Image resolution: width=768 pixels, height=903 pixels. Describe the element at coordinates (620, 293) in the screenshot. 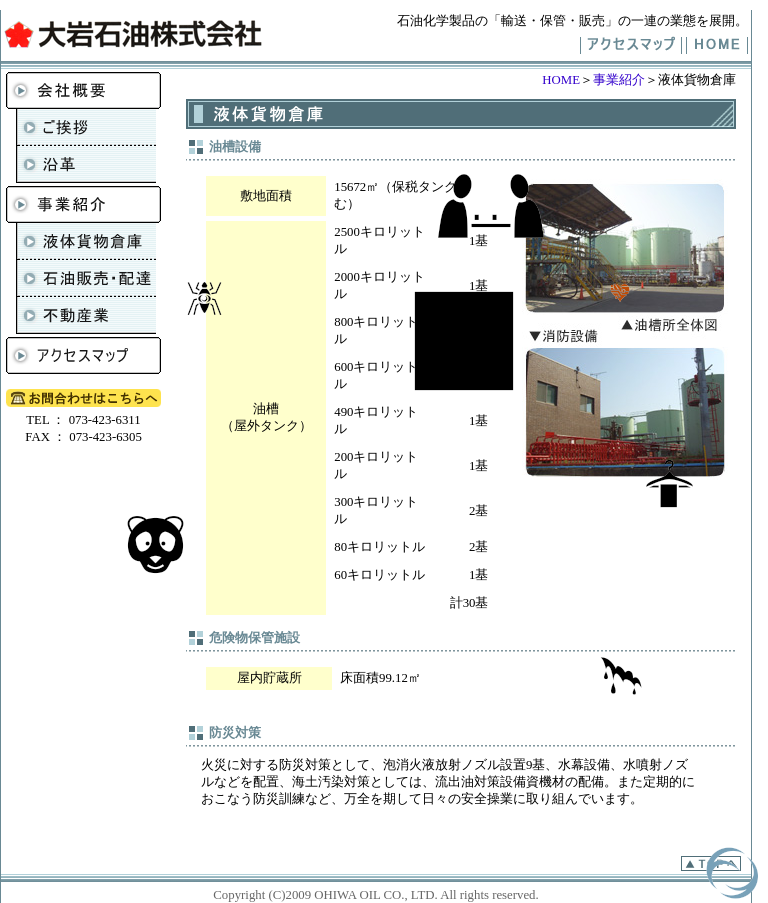

I see `indicates AI or technology-assisted features` at that location.